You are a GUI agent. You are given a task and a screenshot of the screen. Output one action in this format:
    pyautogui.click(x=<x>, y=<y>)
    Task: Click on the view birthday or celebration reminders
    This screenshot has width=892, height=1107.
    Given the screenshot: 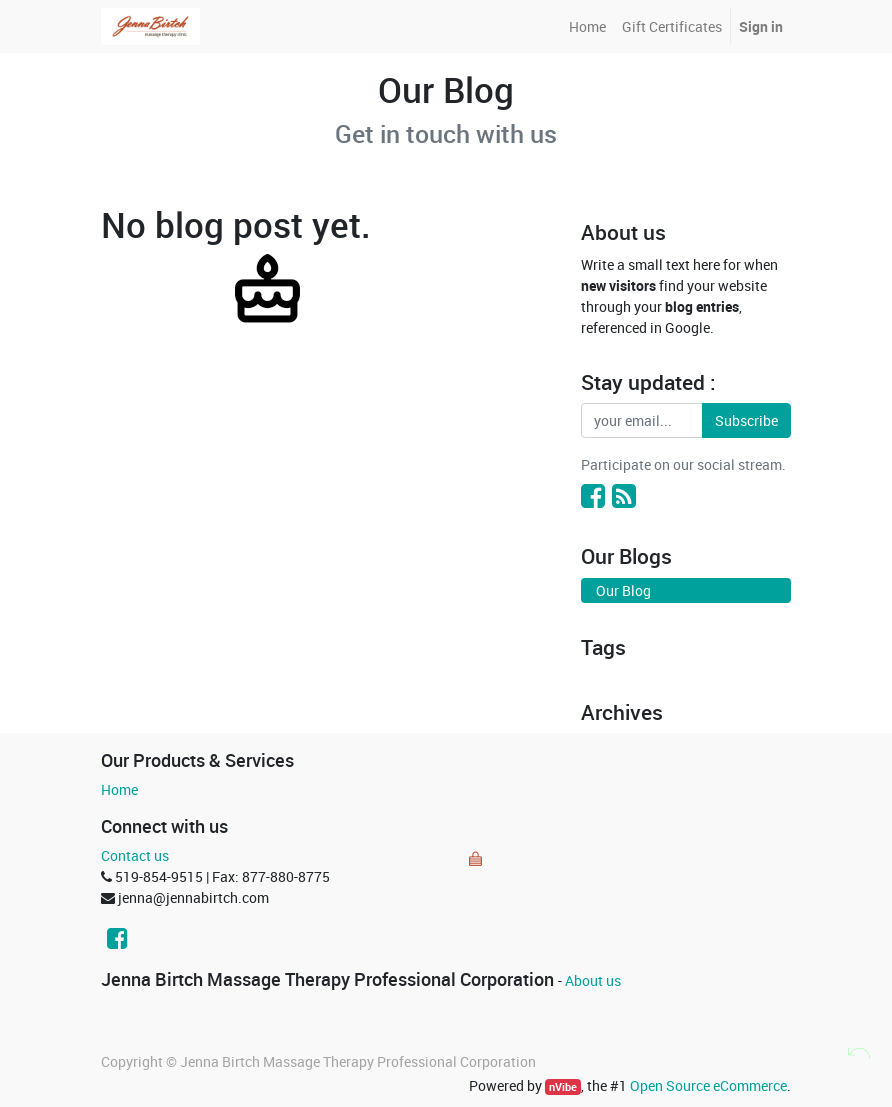 What is the action you would take?
    pyautogui.click(x=267, y=292)
    